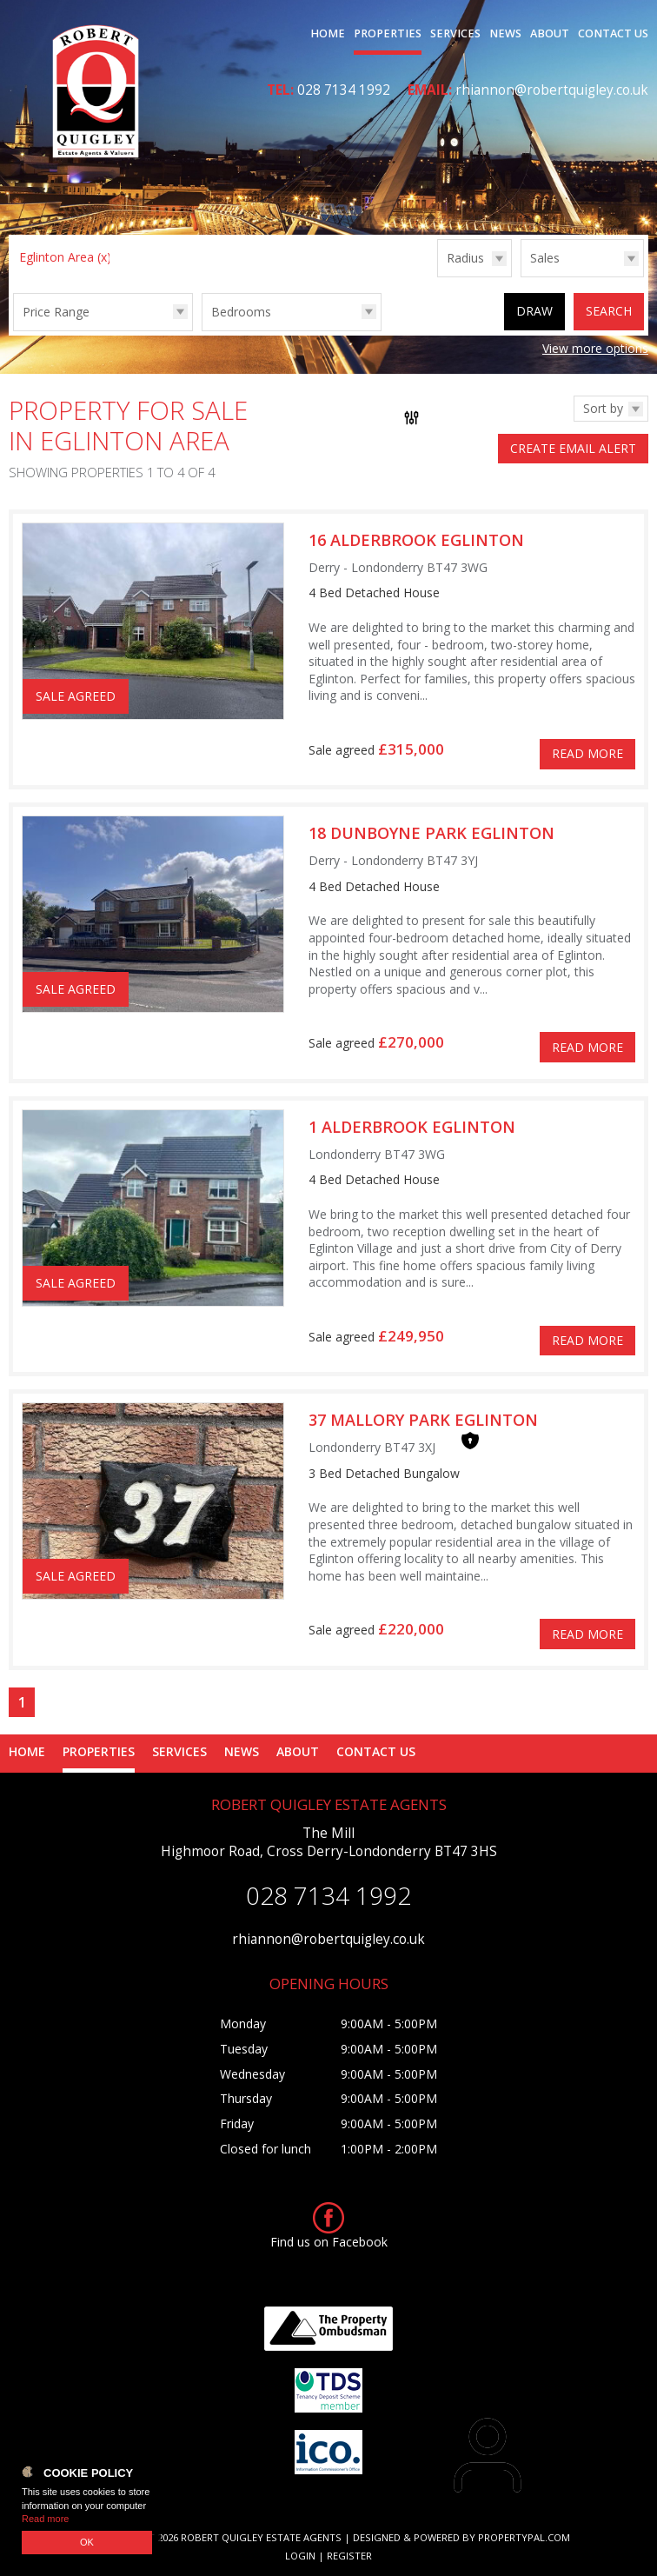 Image resolution: width=657 pixels, height=2576 pixels. What do you see at coordinates (488, 2455) in the screenshot?
I see `view your profile` at bounding box center [488, 2455].